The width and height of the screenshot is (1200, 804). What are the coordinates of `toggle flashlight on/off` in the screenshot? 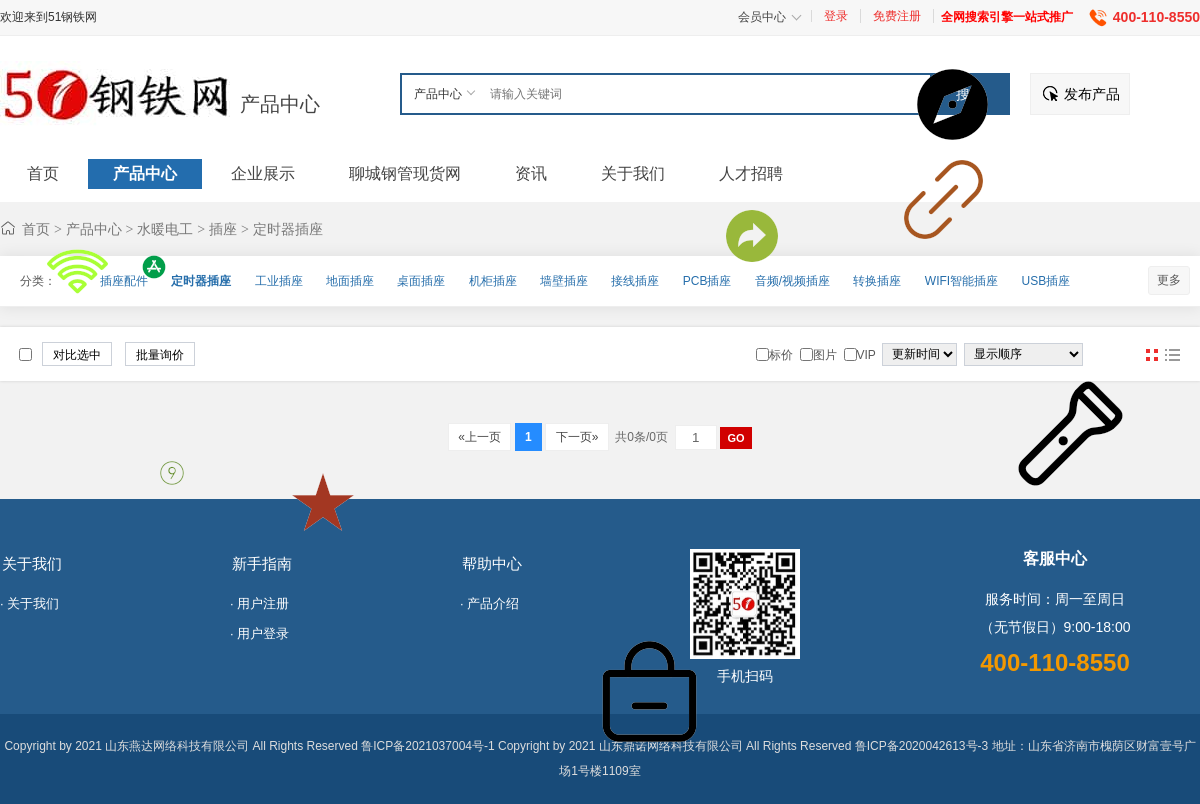 It's located at (1070, 433).